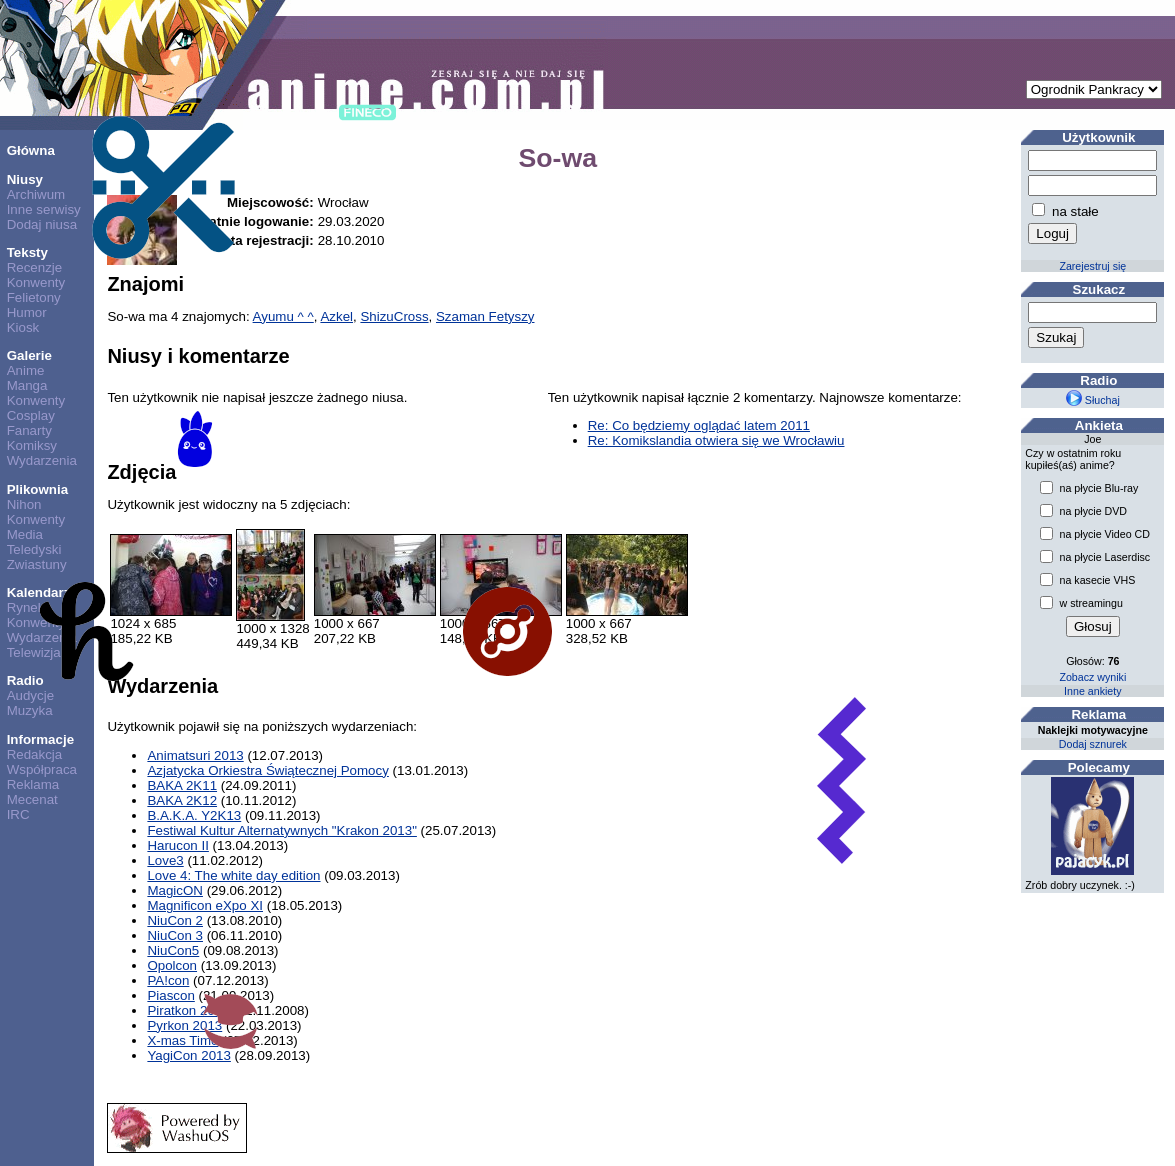  Describe the element at coordinates (507, 631) in the screenshot. I see `open the Helium network app` at that location.